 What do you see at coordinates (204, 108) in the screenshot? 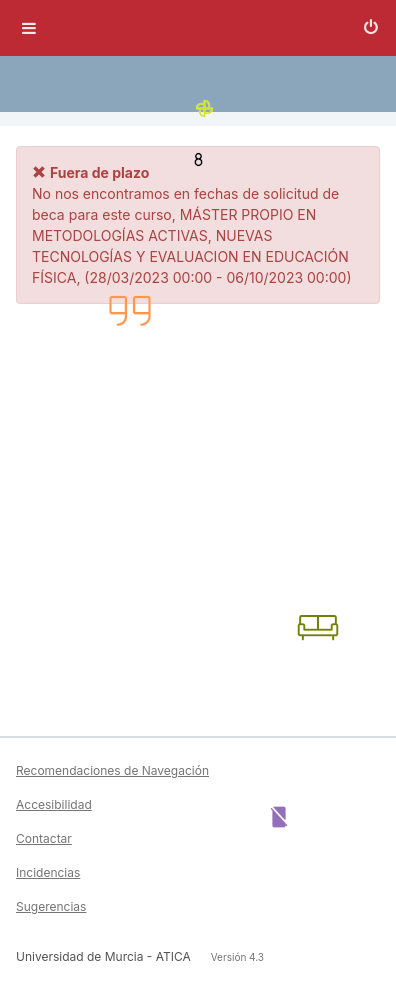
I see `open google photos app` at bounding box center [204, 108].